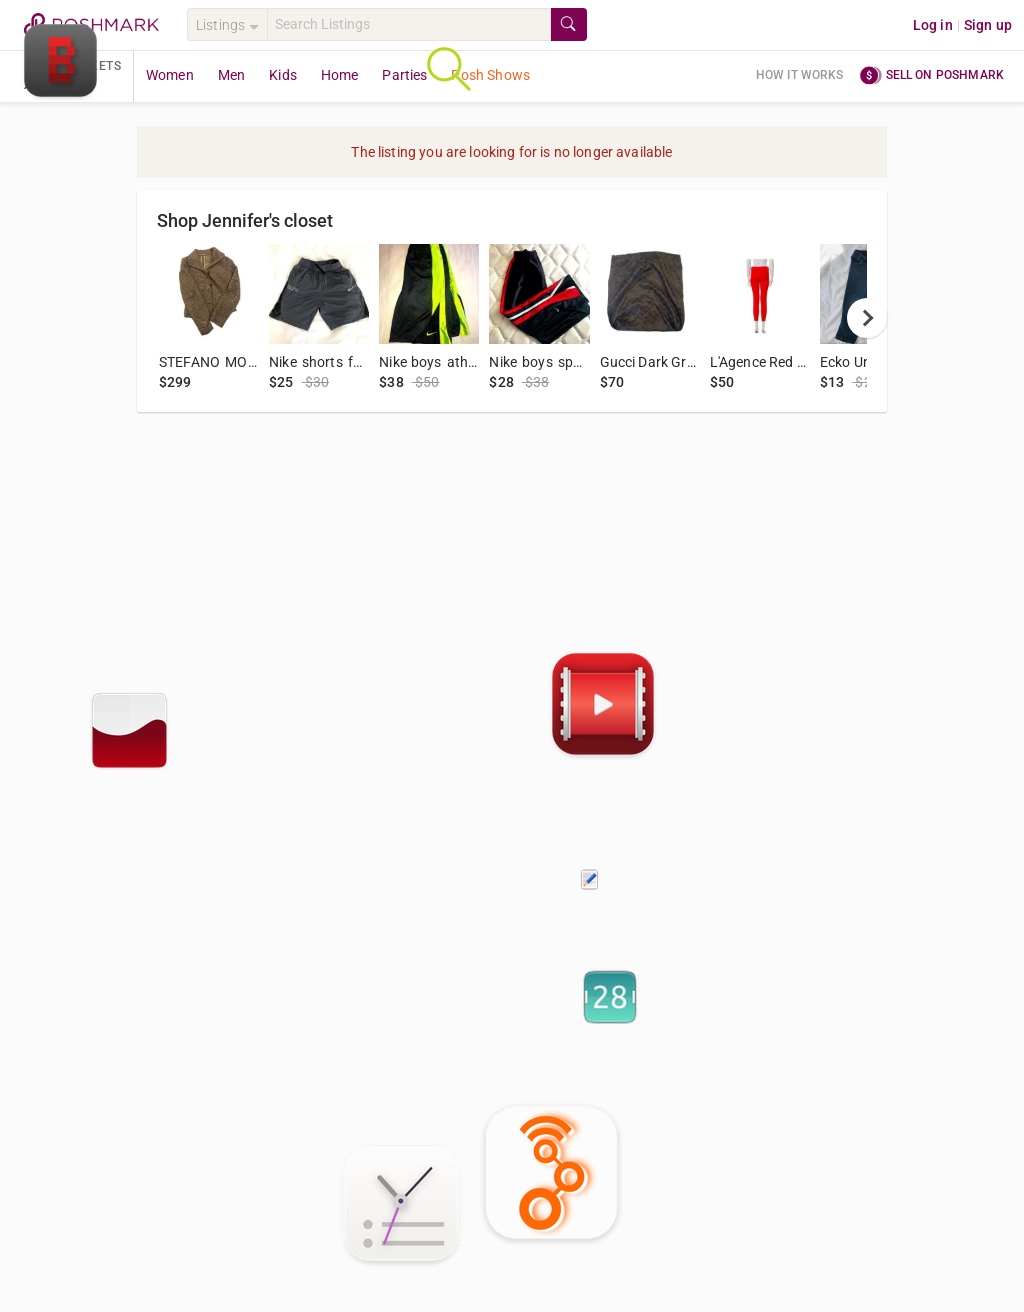  Describe the element at coordinates (589, 879) in the screenshot. I see `open gedit text editor` at that location.